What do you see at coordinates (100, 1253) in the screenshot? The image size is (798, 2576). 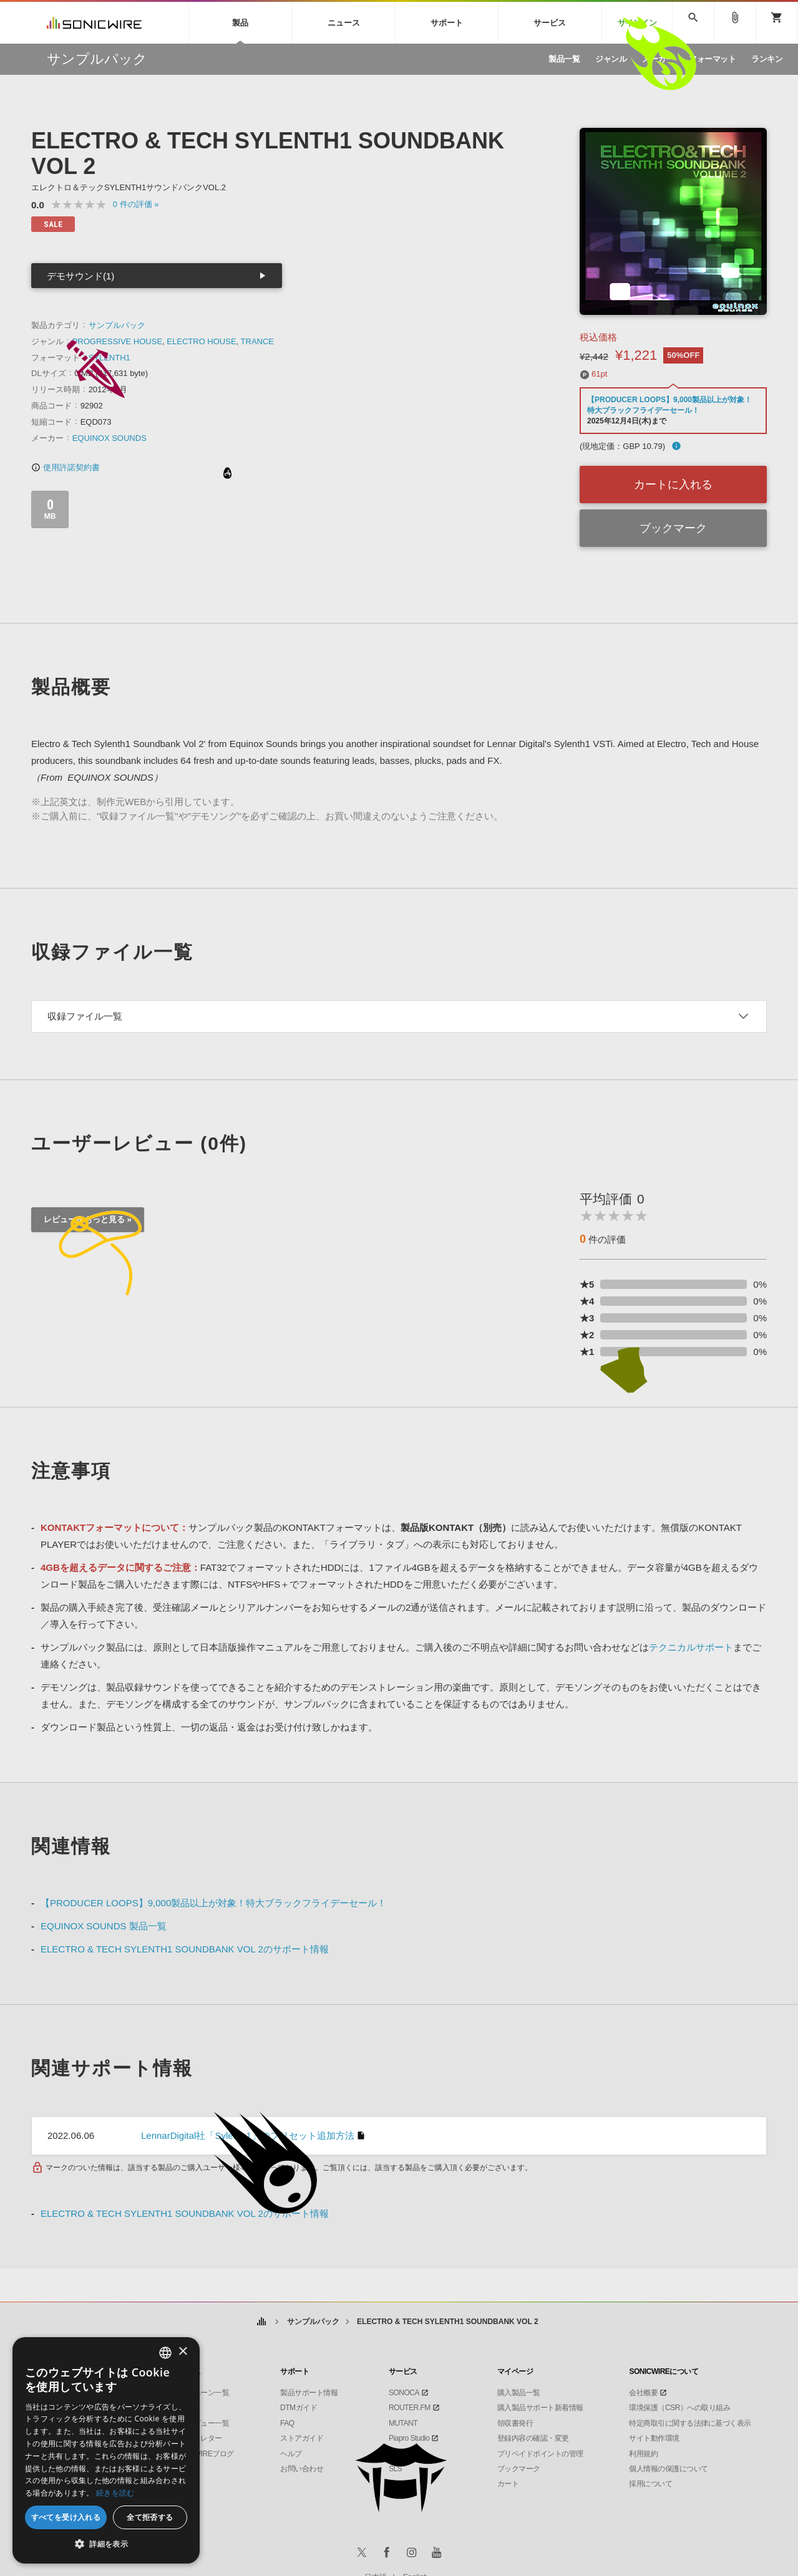 I see `select or capture objects with freeform drawing` at bounding box center [100, 1253].